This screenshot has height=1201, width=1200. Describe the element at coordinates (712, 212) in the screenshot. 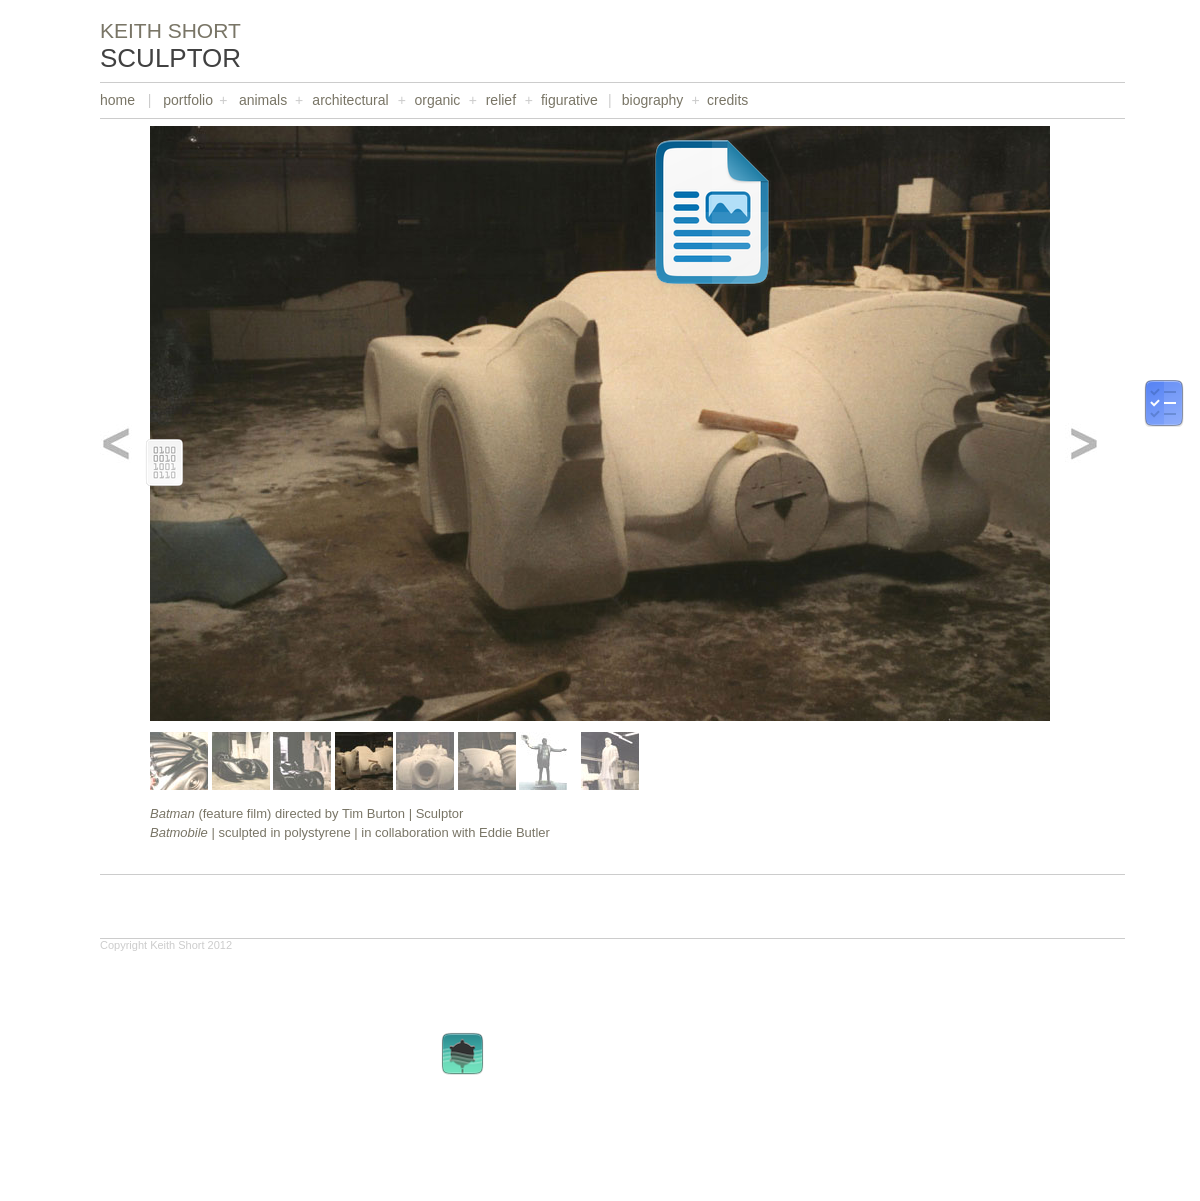

I see `libreoffice writer document template file` at that location.